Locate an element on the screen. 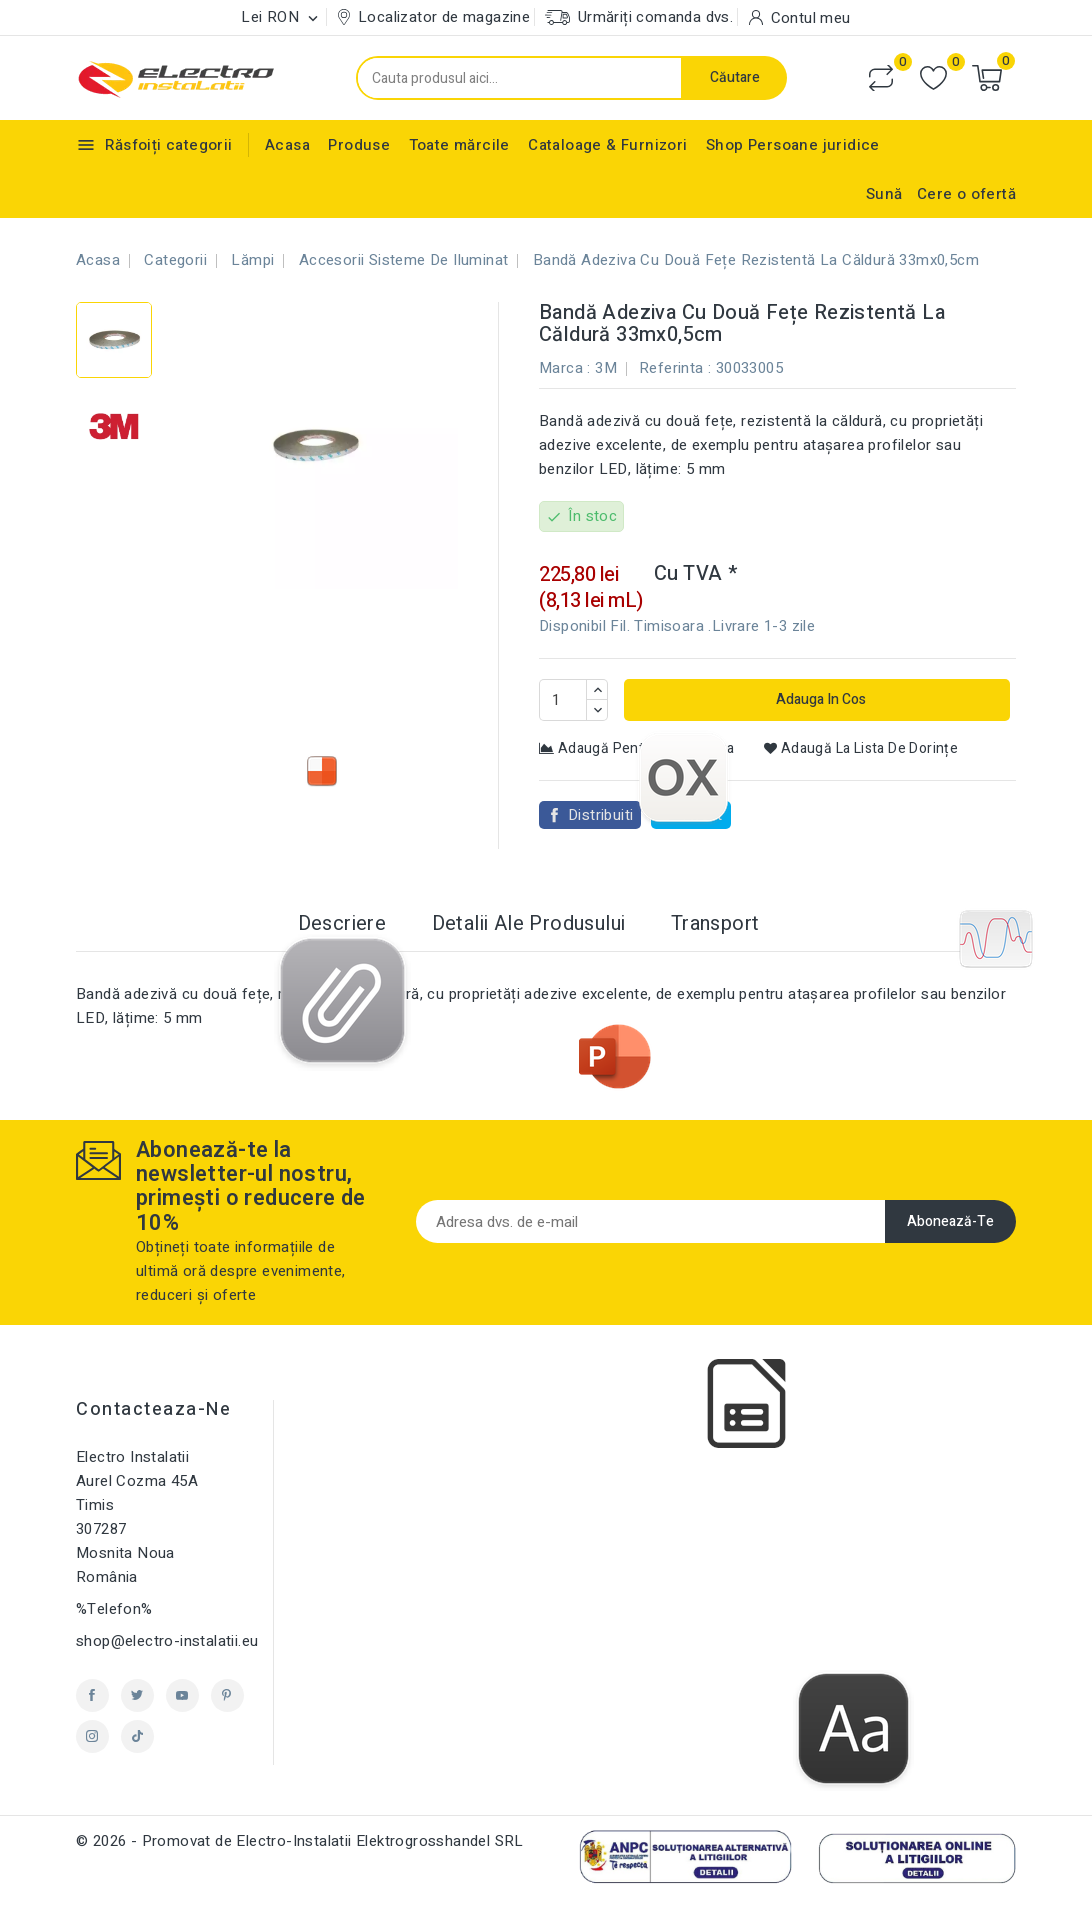 The height and width of the screenshot is (1908, 1092). switch to the top-left workspace is located at coordinates (322, 771).